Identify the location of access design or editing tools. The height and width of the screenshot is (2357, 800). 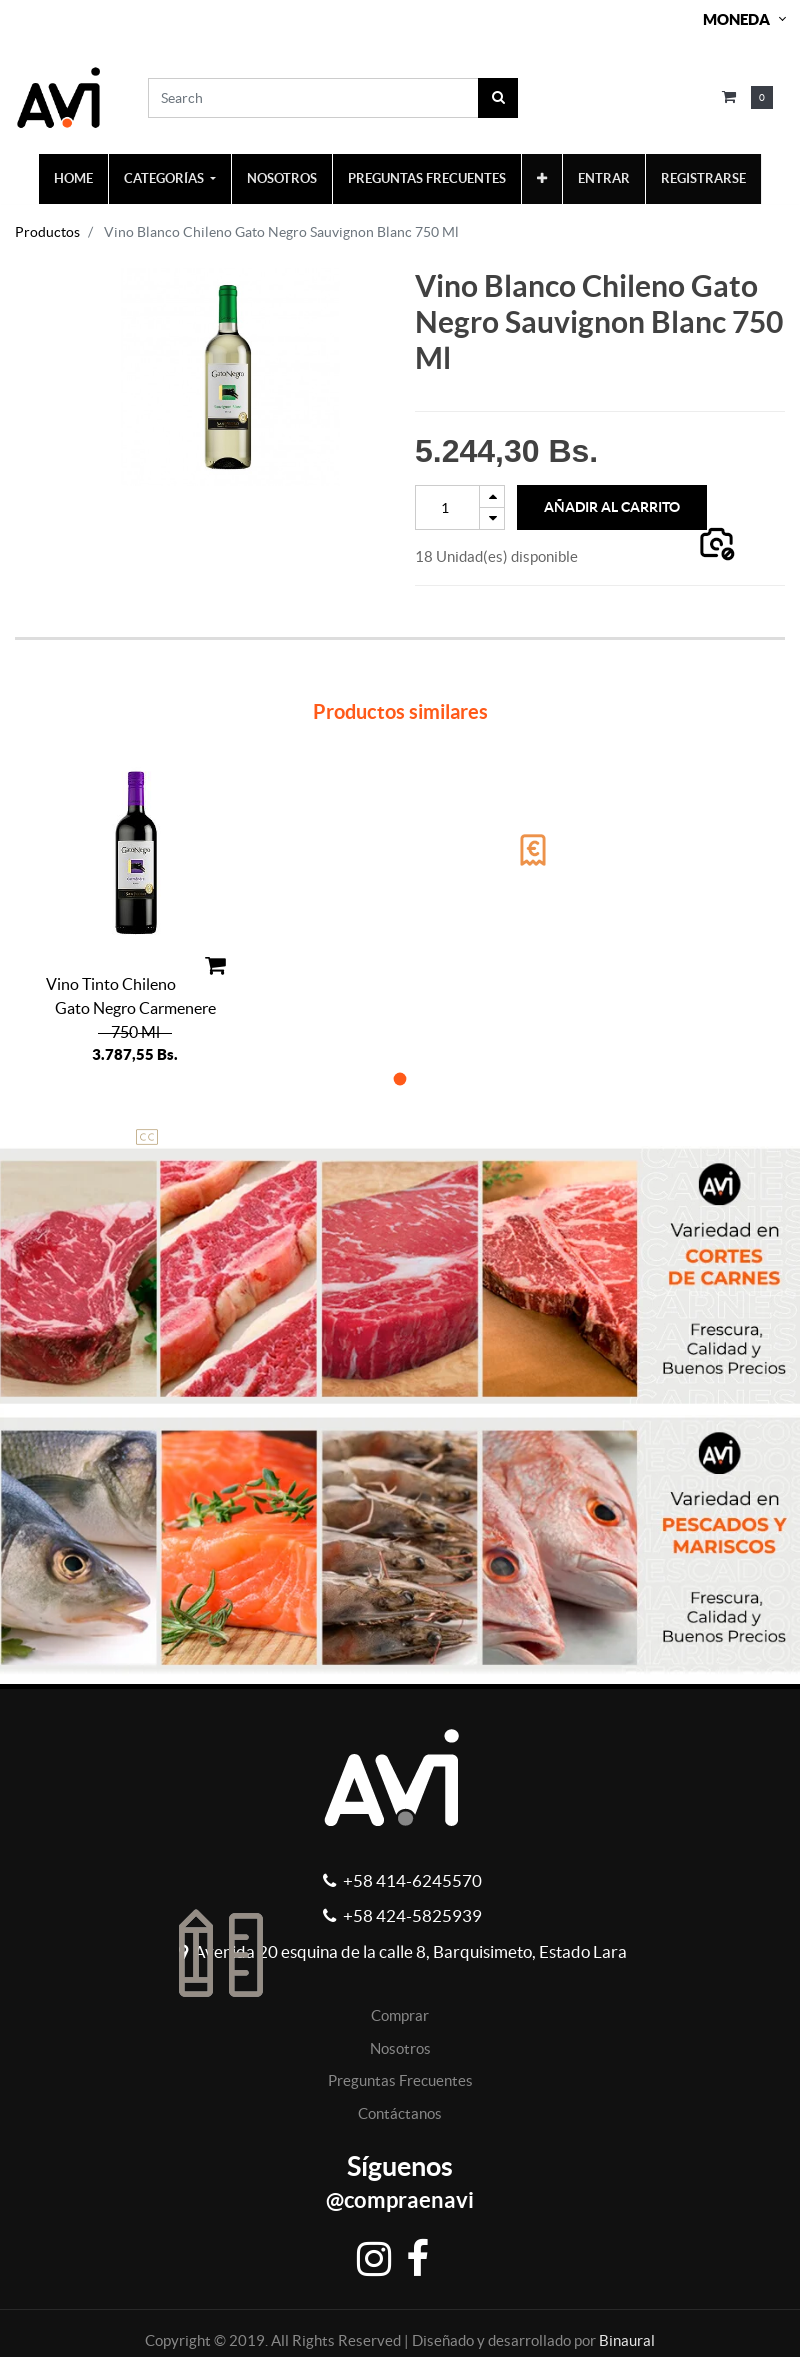
(221, 1955).